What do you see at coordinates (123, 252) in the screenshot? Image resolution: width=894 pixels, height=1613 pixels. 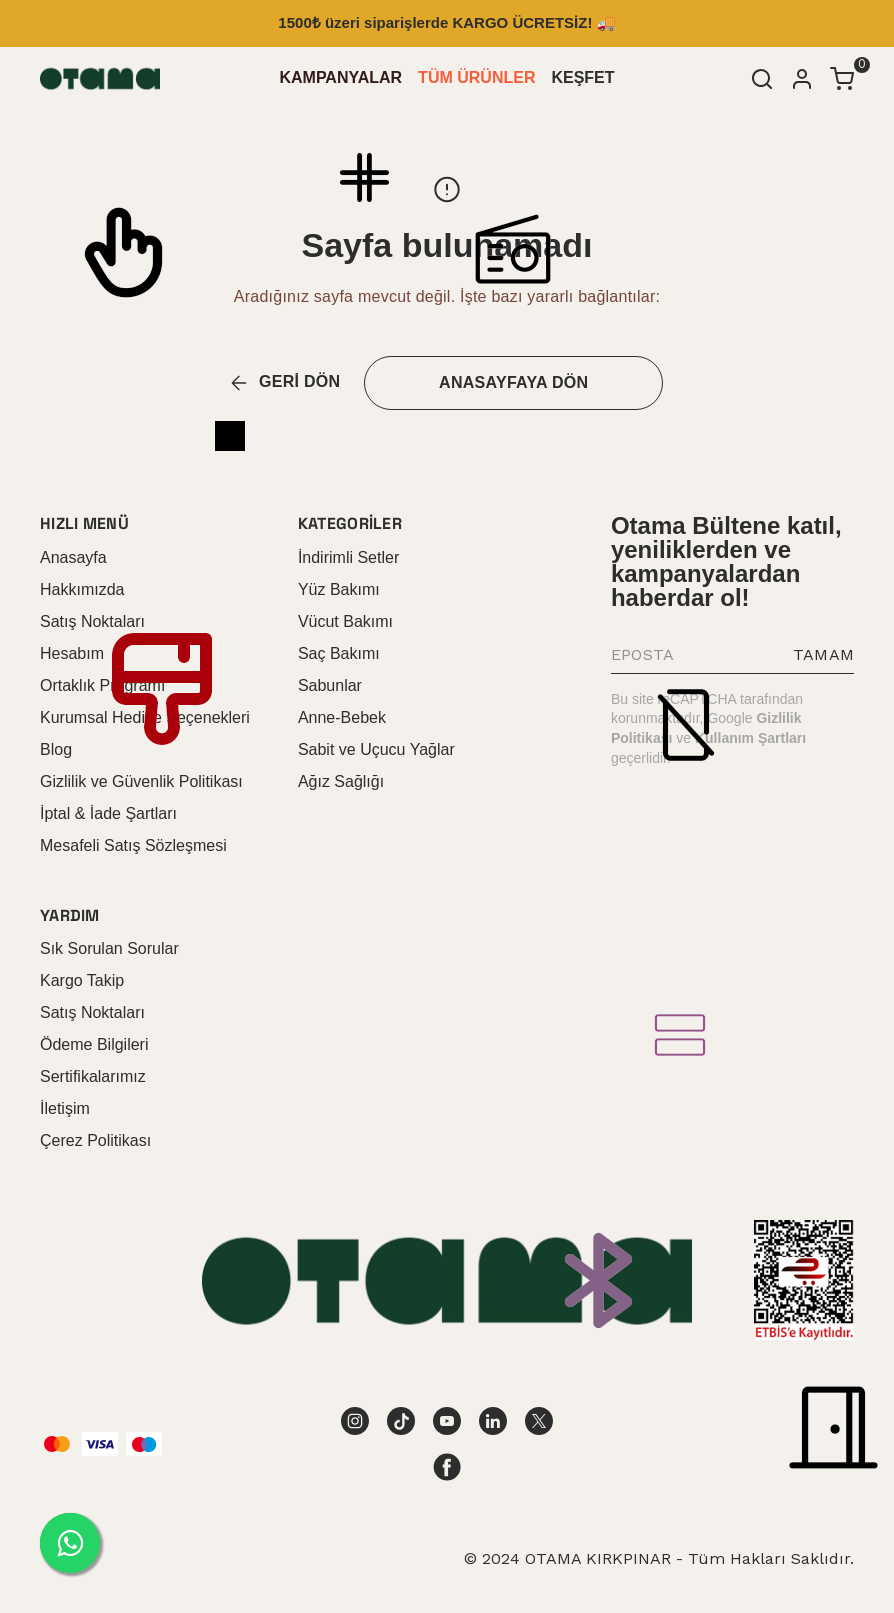 I see `tap or click to interact` at bounding box center [123, 252].